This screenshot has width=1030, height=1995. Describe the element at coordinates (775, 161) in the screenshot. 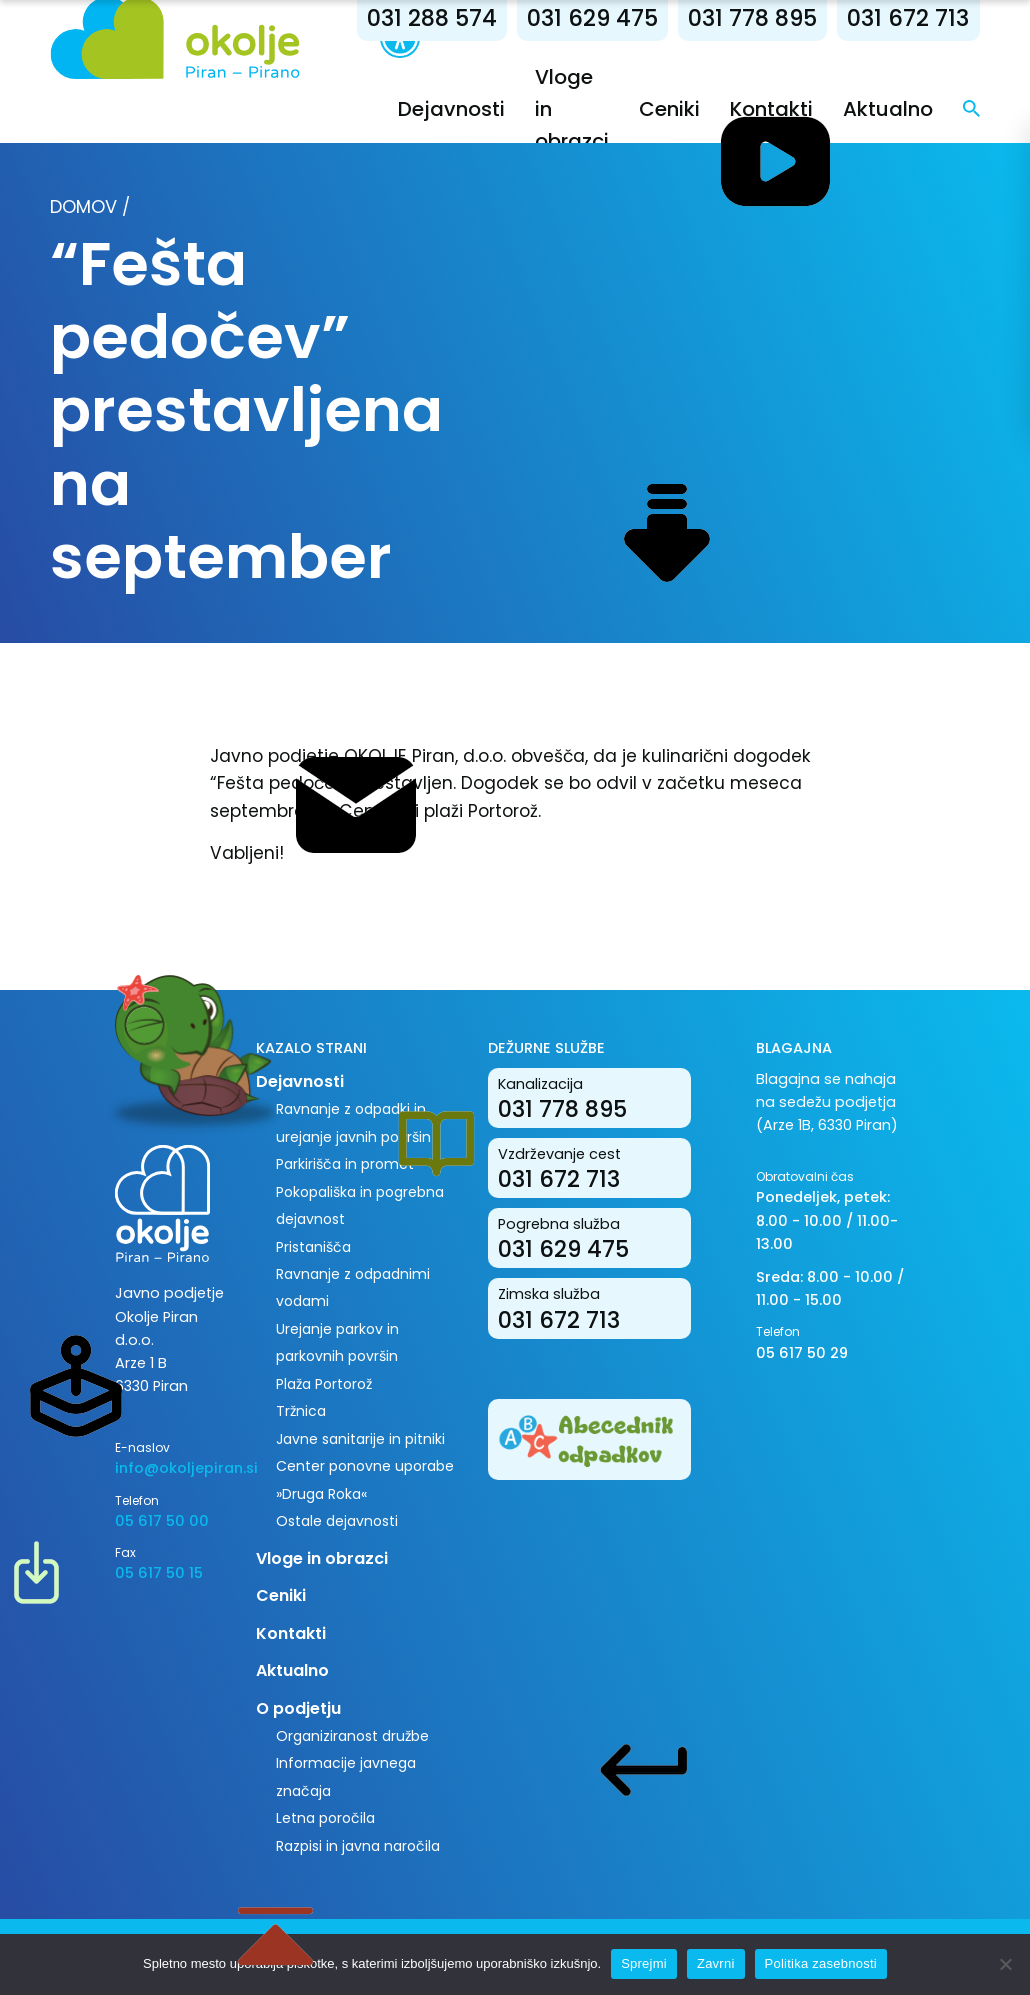

I see `open YouTube` at that location.